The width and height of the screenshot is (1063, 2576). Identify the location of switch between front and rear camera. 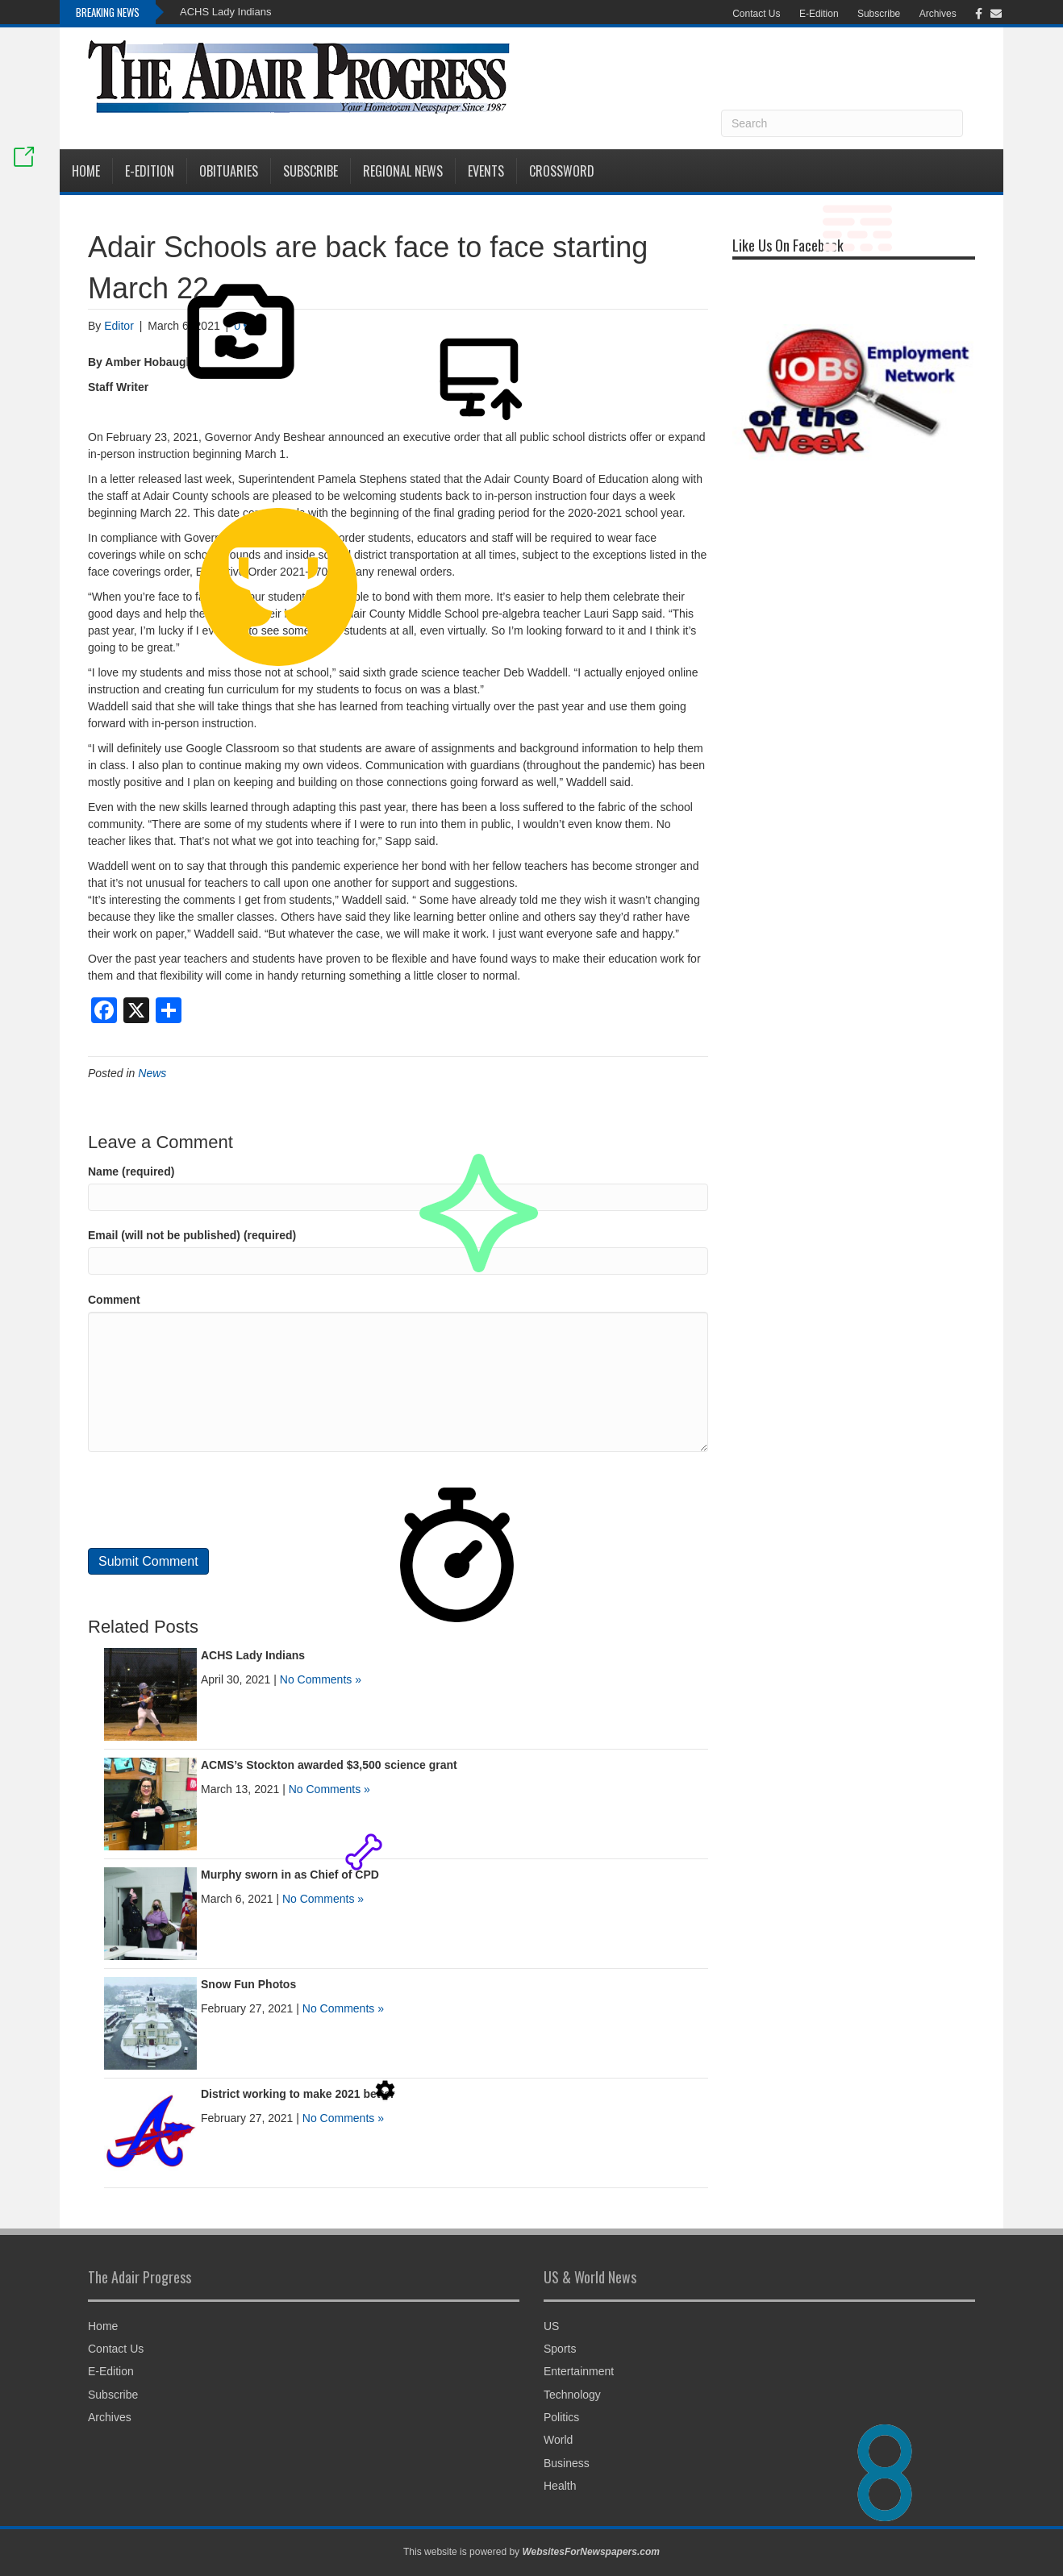
(240, 333).